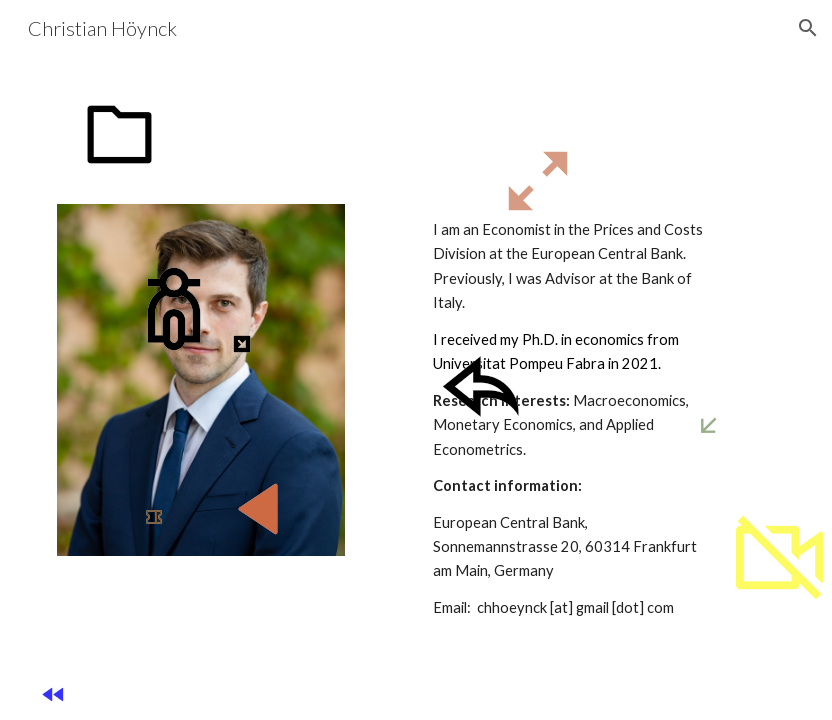 The width and height of the screenshot is (832, 720). Describe the element at coordinates (779, 557) in the screenshot. I see `turn off camera during a video call` at that location.